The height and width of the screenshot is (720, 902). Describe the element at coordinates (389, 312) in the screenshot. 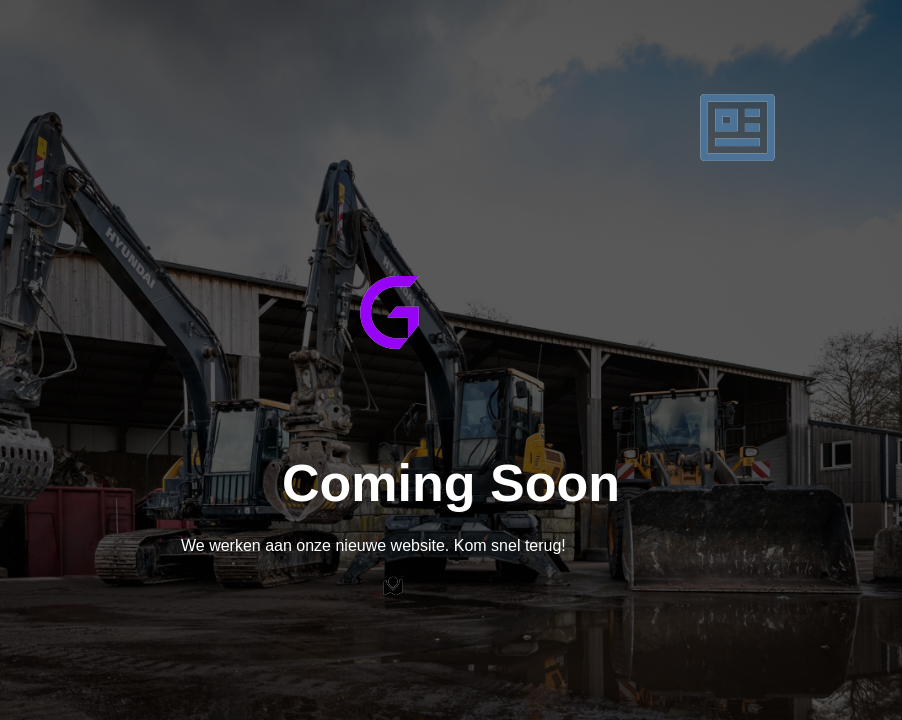

I see `visit the Great Learning website or platform` at that location.